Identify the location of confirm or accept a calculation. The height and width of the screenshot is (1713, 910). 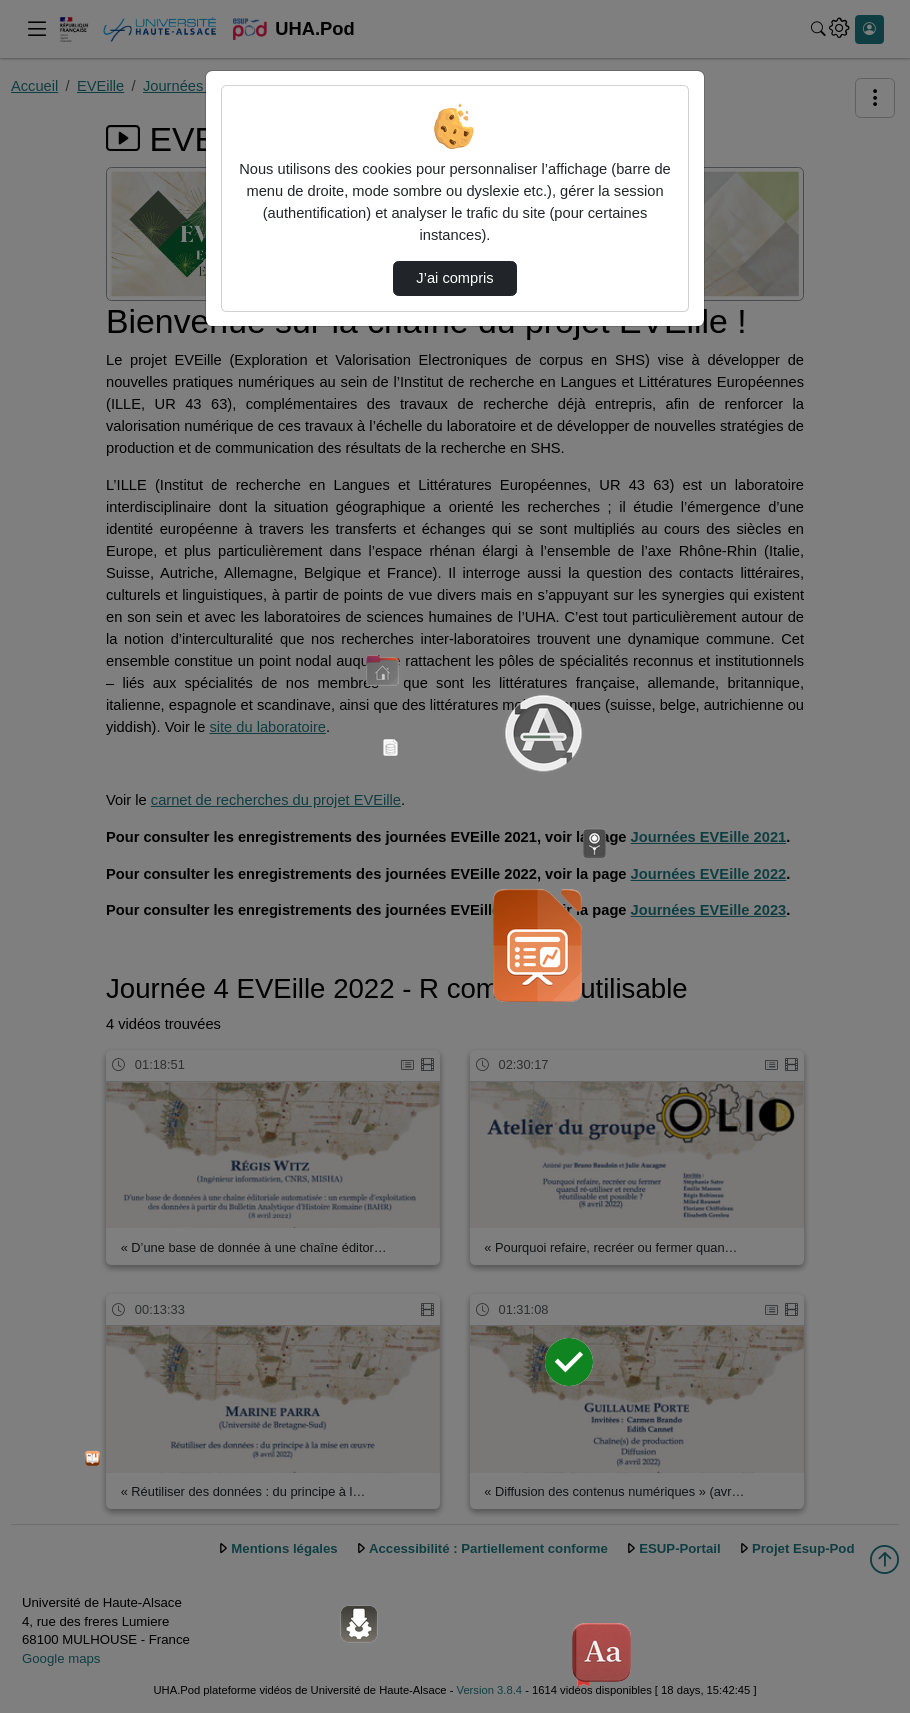
(569, 1362).